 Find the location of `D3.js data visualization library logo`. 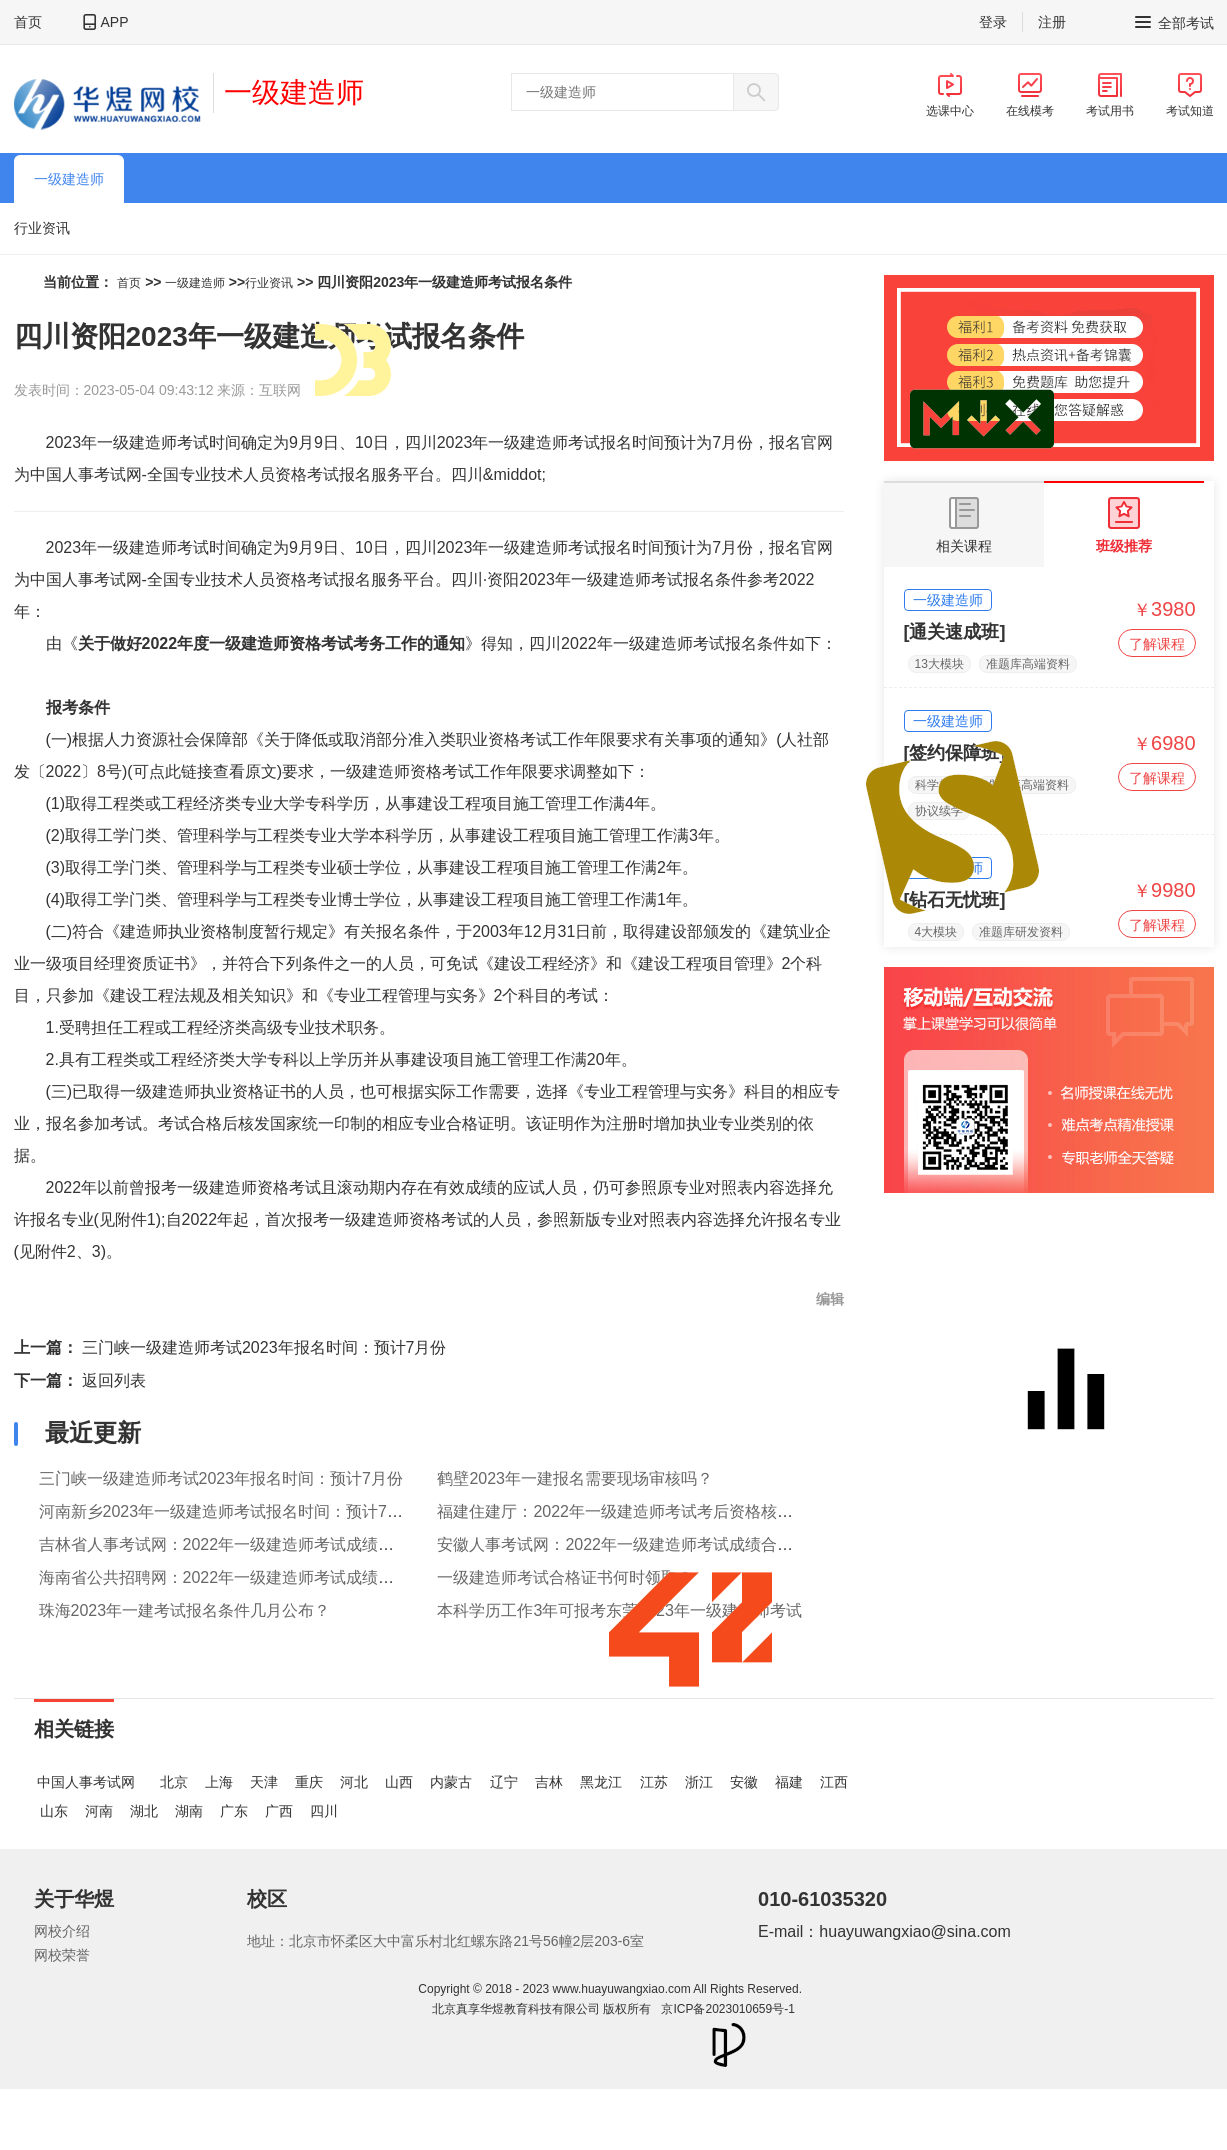

D3.js data visualization library logo is located at coordinates (353, 360).